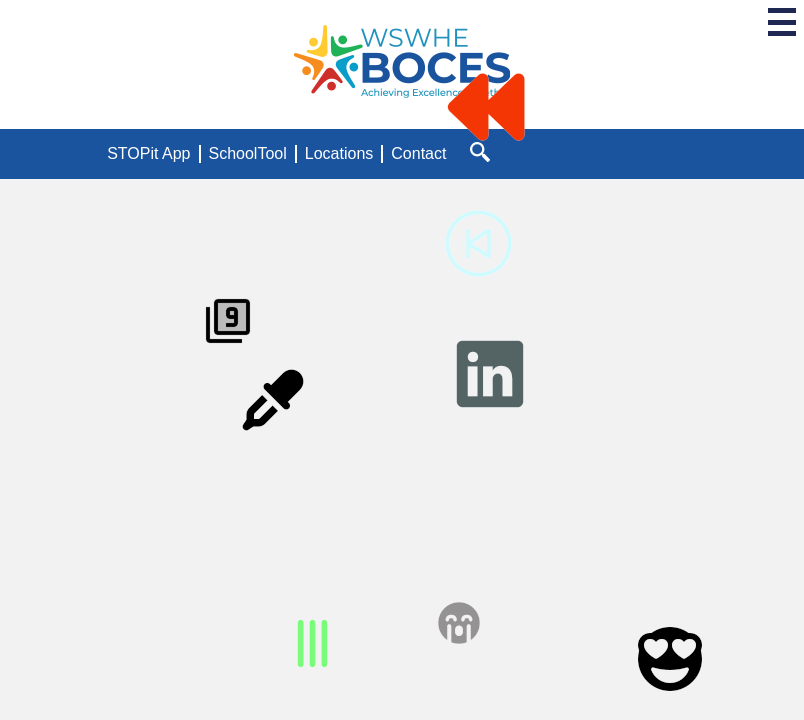  What do you see at coordinates (312, 643) in the screenshot?
I see `indicates a count of three` at bounding box center [312, 643].